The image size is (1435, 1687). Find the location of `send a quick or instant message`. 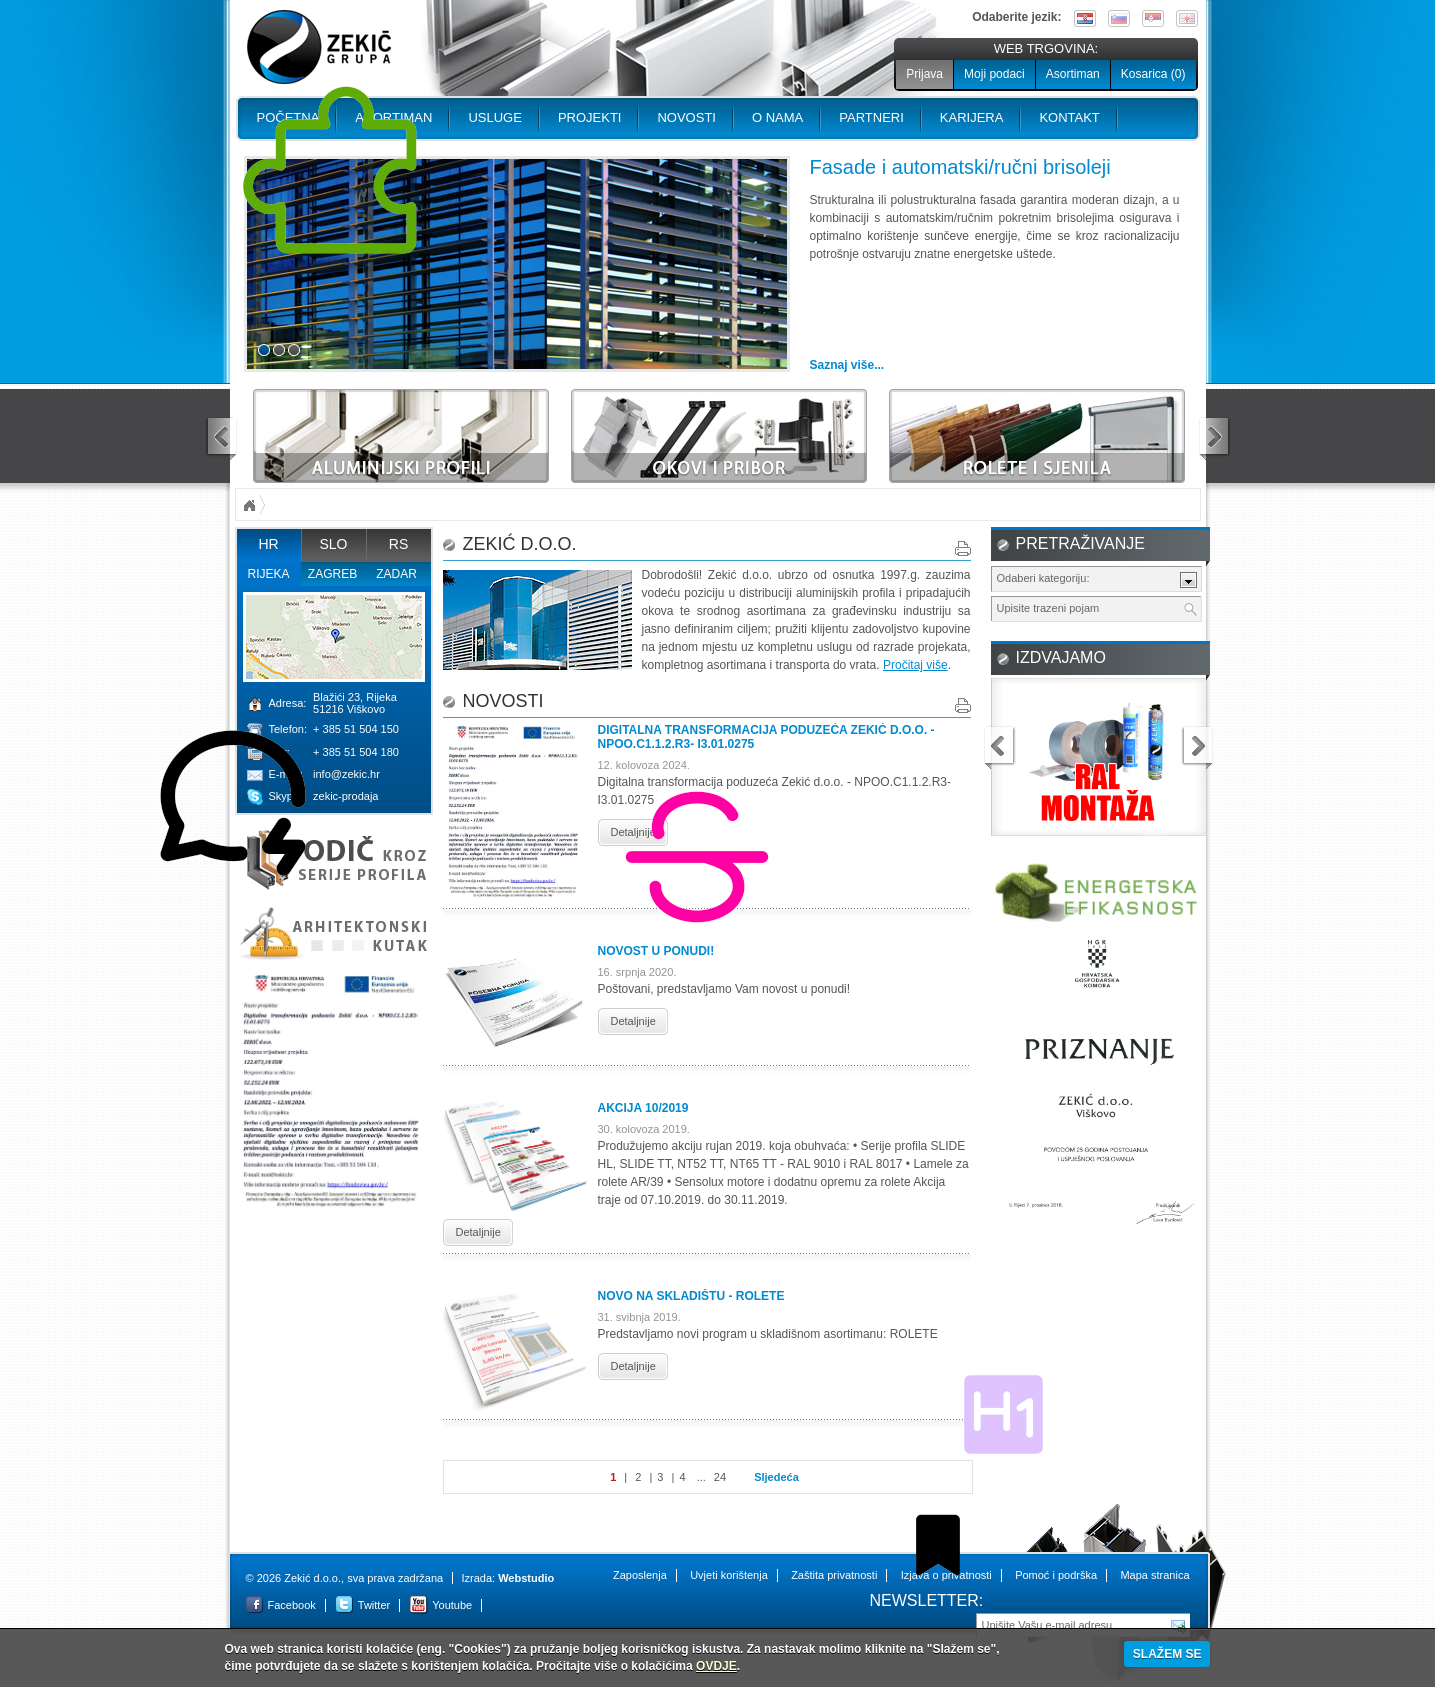

send a quick or instant message is located at coordinates (233, 796).